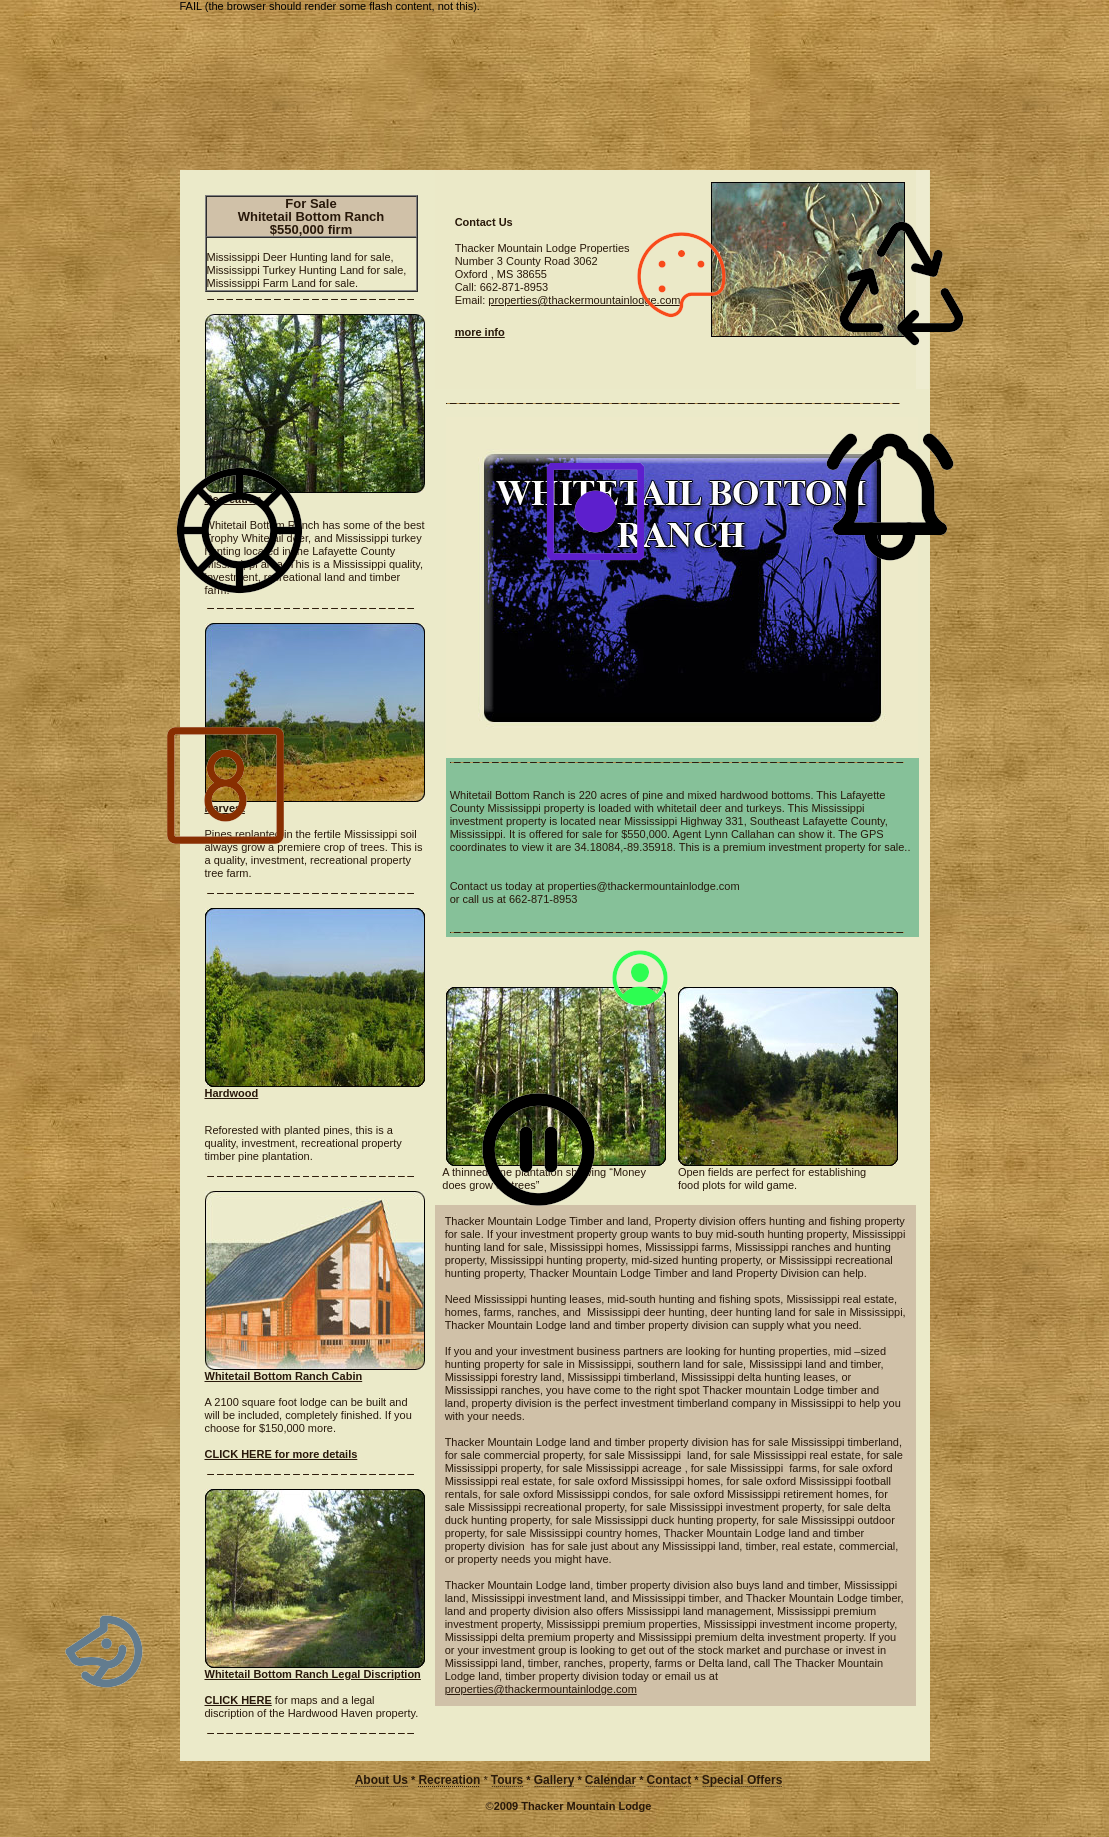  Describe the element at coordinates (239, 530) in the screenshot. I see `access casino or gambling games` at that location.